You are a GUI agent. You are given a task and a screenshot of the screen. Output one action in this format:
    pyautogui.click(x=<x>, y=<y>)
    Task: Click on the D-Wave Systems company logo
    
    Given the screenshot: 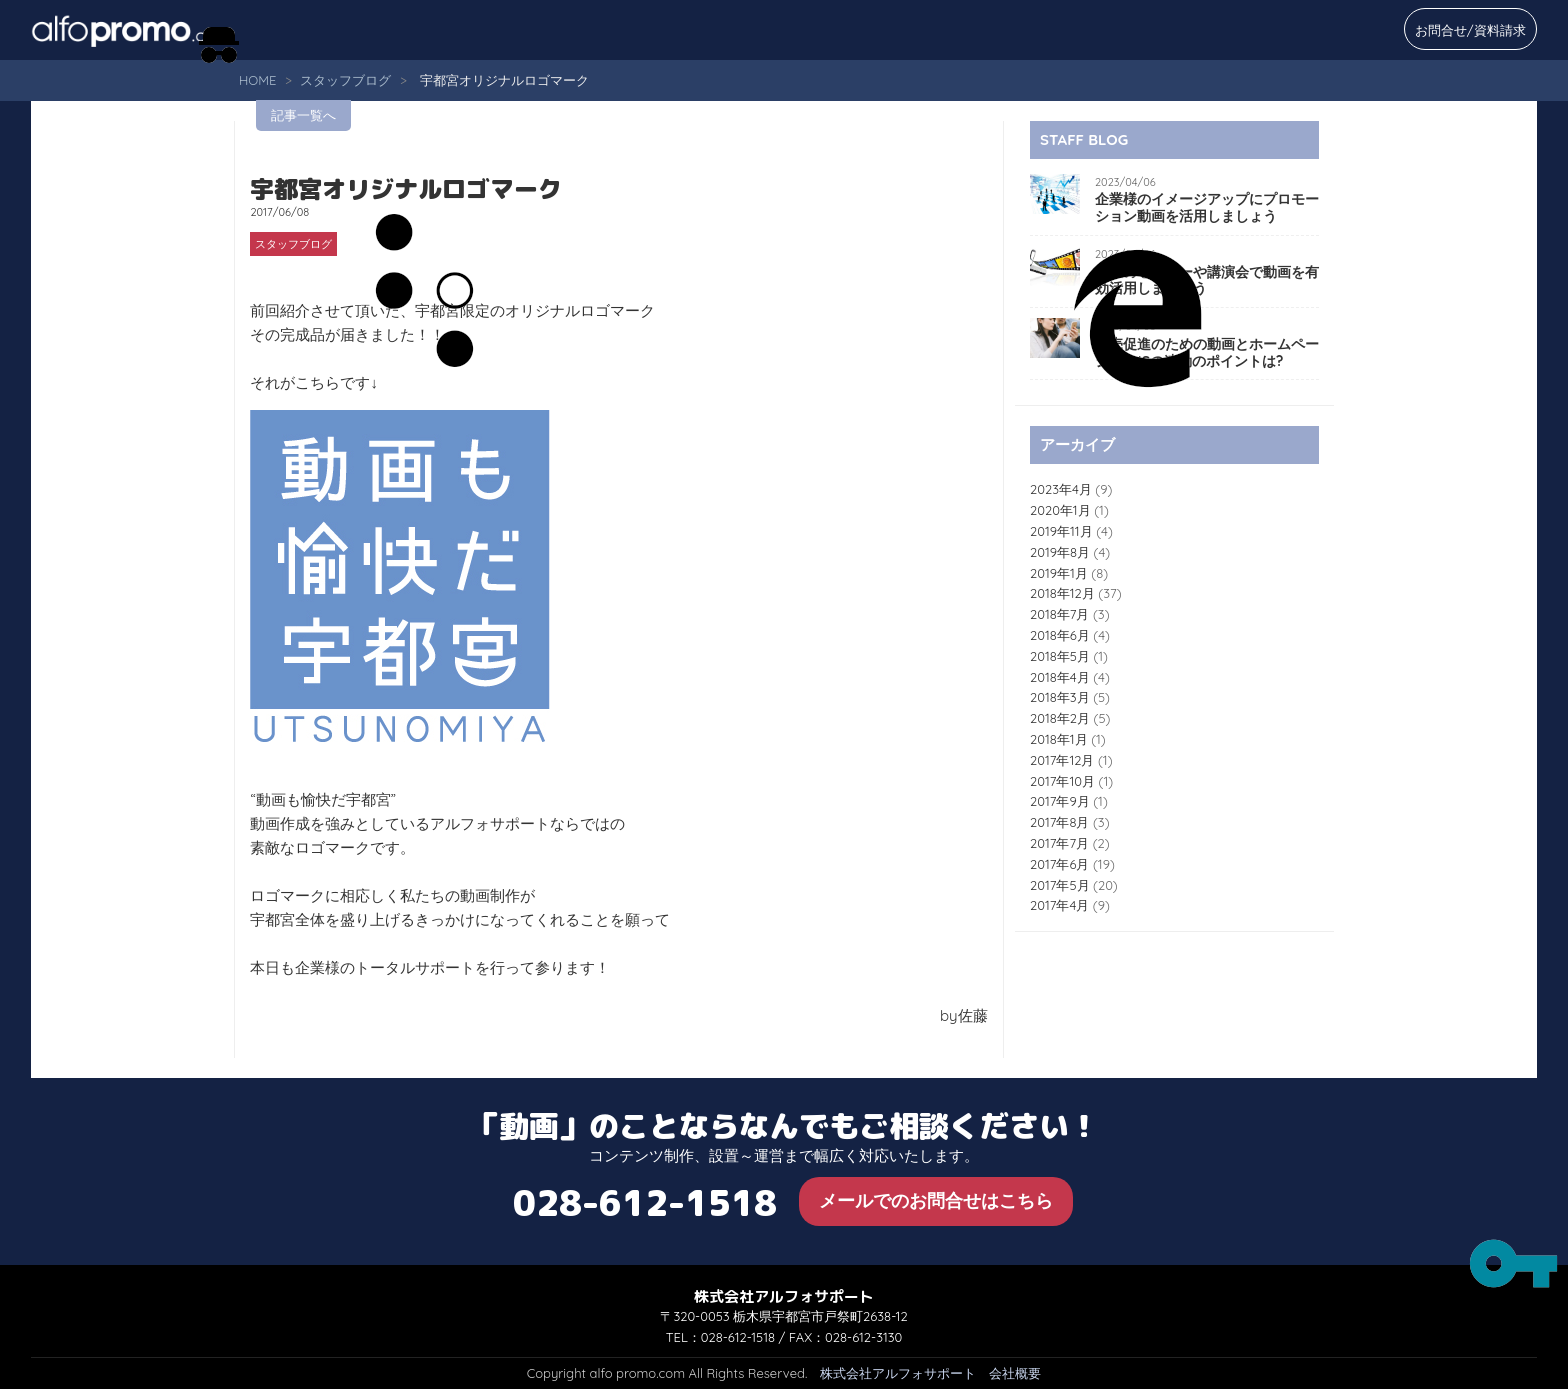 What is the action you would take?
    pyautogui.click(x=424, y=290)
    